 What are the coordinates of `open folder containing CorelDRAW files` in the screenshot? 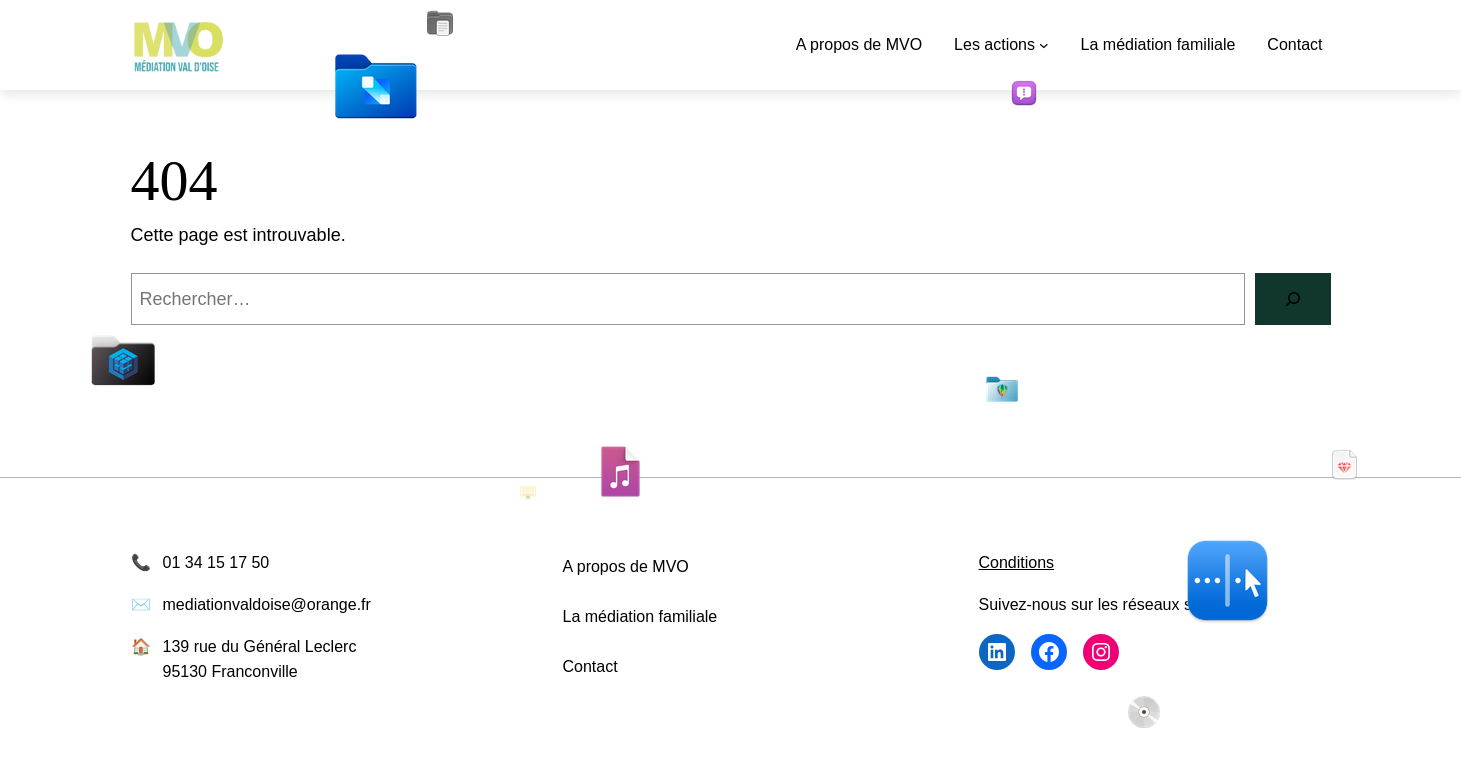 It's located at (1002, 390).